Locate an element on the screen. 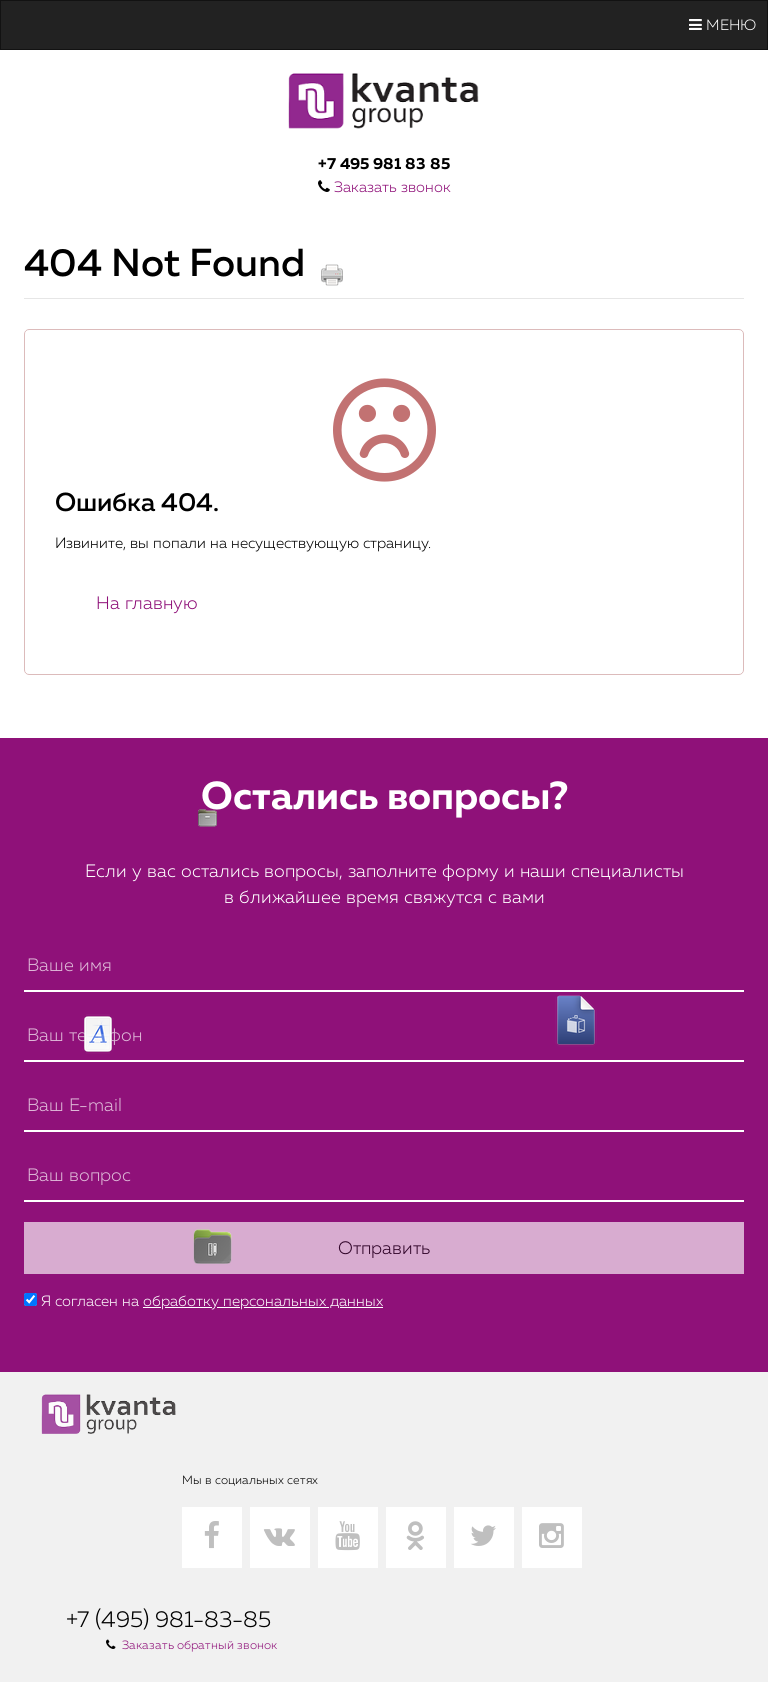  open a font file is located at coordinates (98, 1034).